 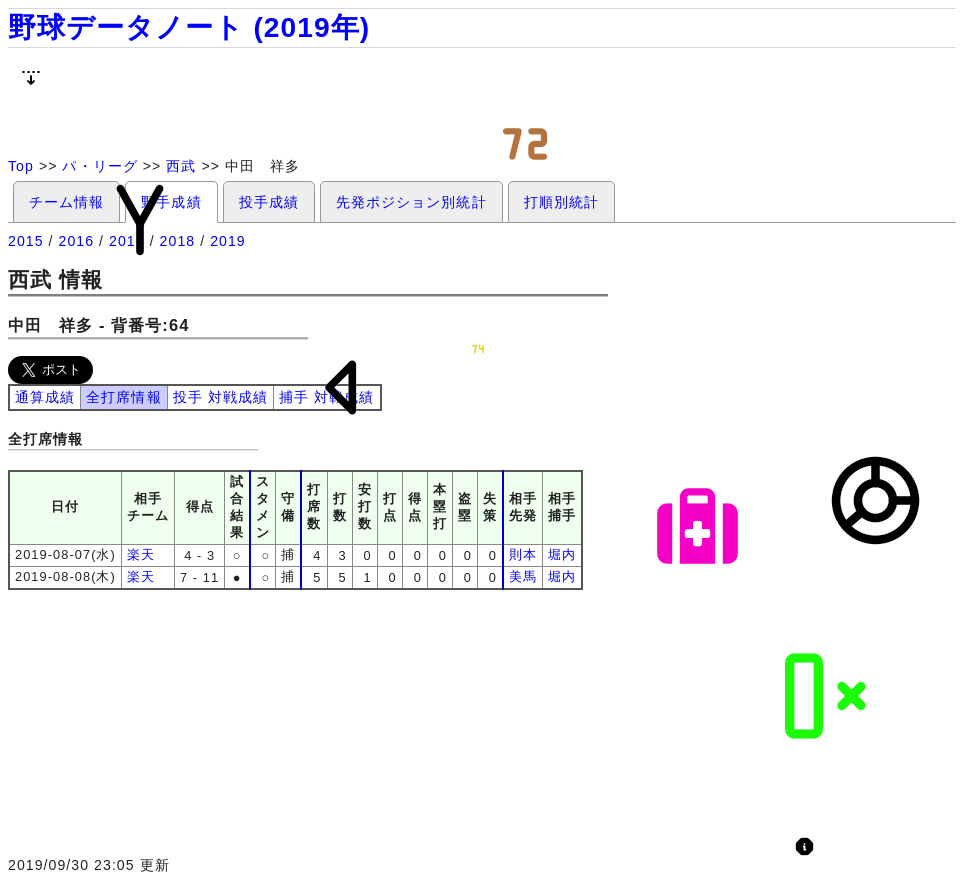 I want to click on view analytics or statistics breakdown, so click(x=875, y=500).